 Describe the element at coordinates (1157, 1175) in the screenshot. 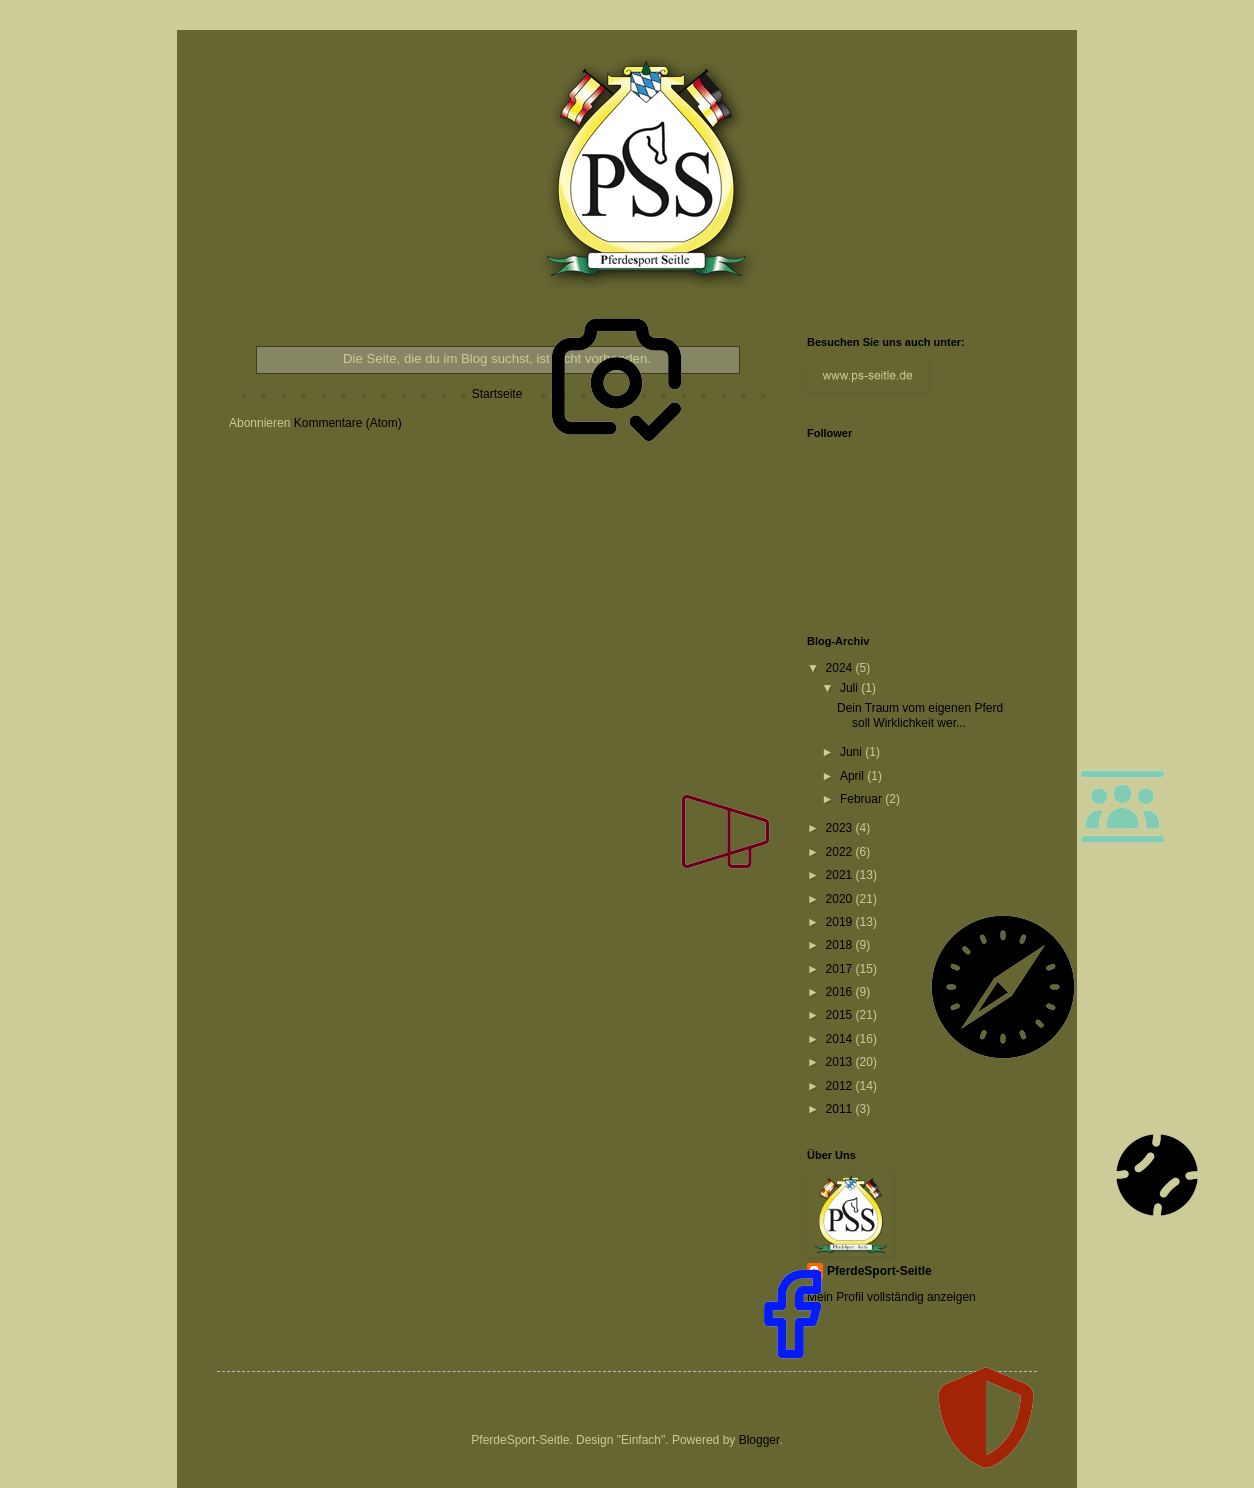

I see `view baseball scores or stats` at that location.